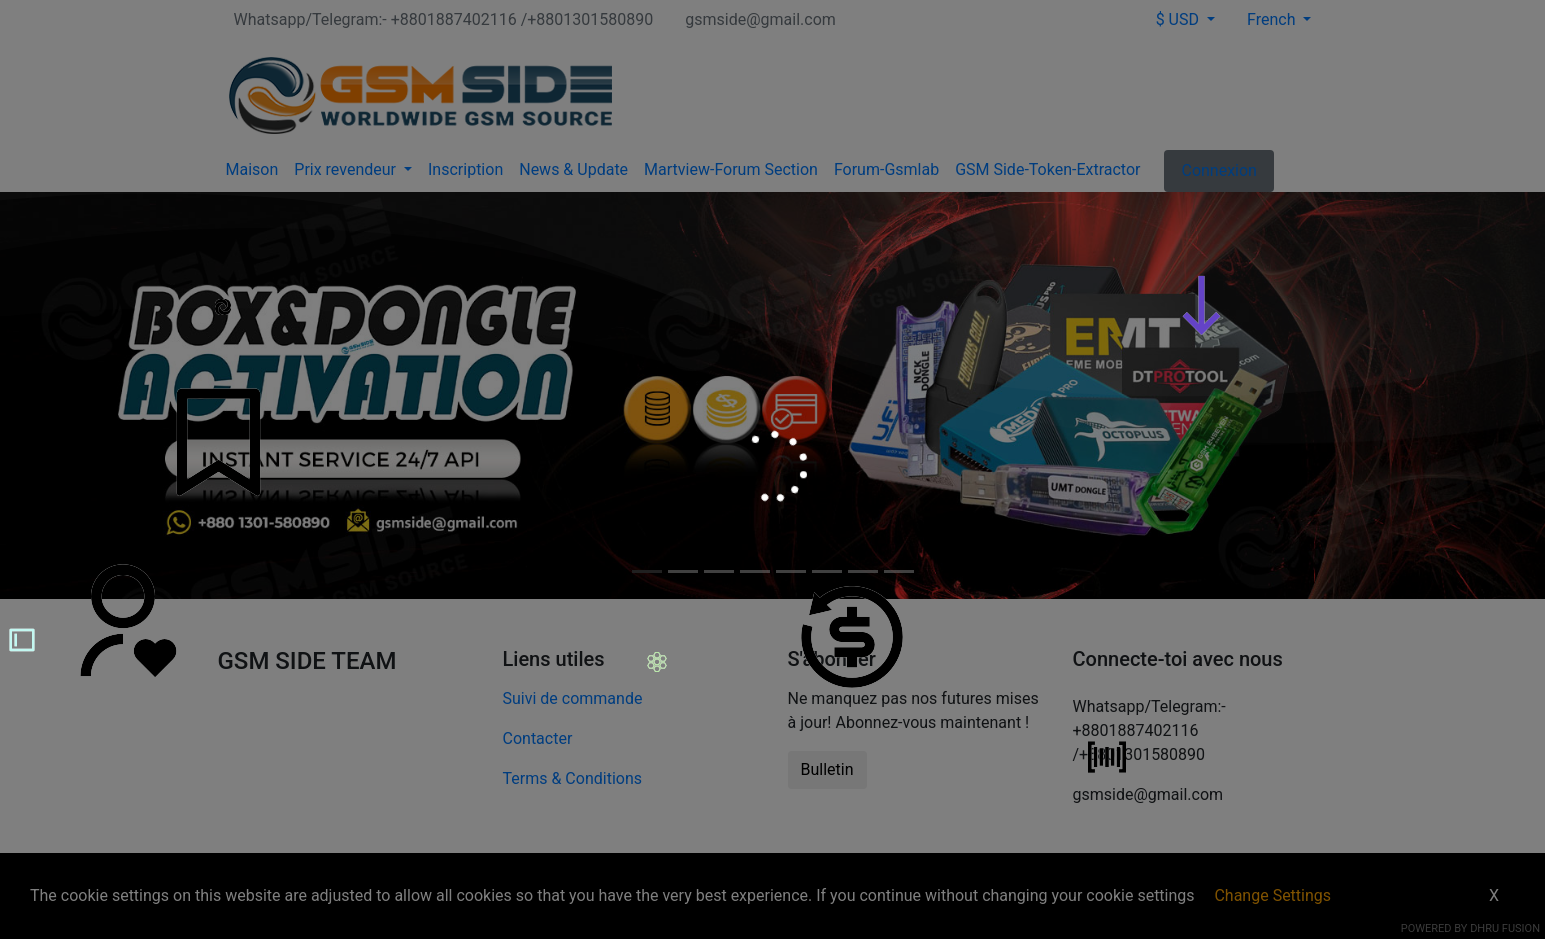  I want to click on visit papers with code website, so click(1107, 757).